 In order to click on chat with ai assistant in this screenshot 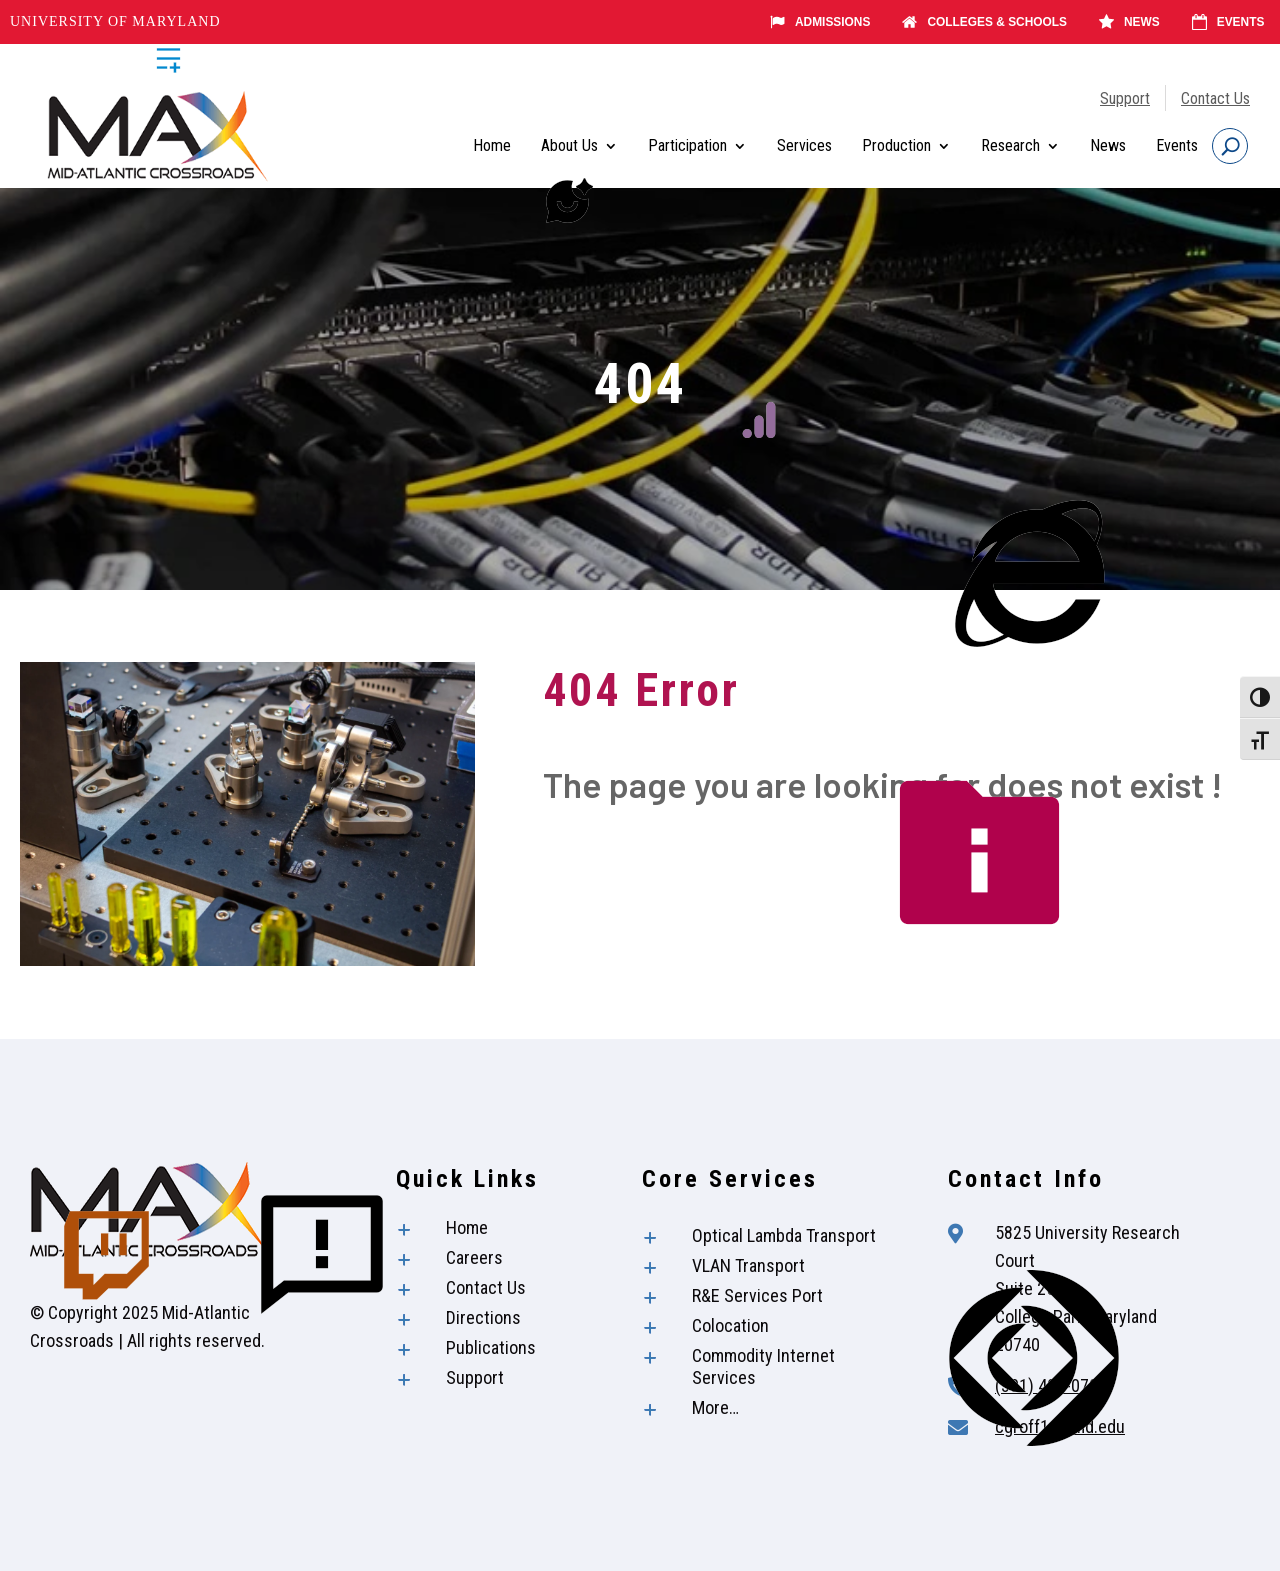, I will do `click(567, 201)`.